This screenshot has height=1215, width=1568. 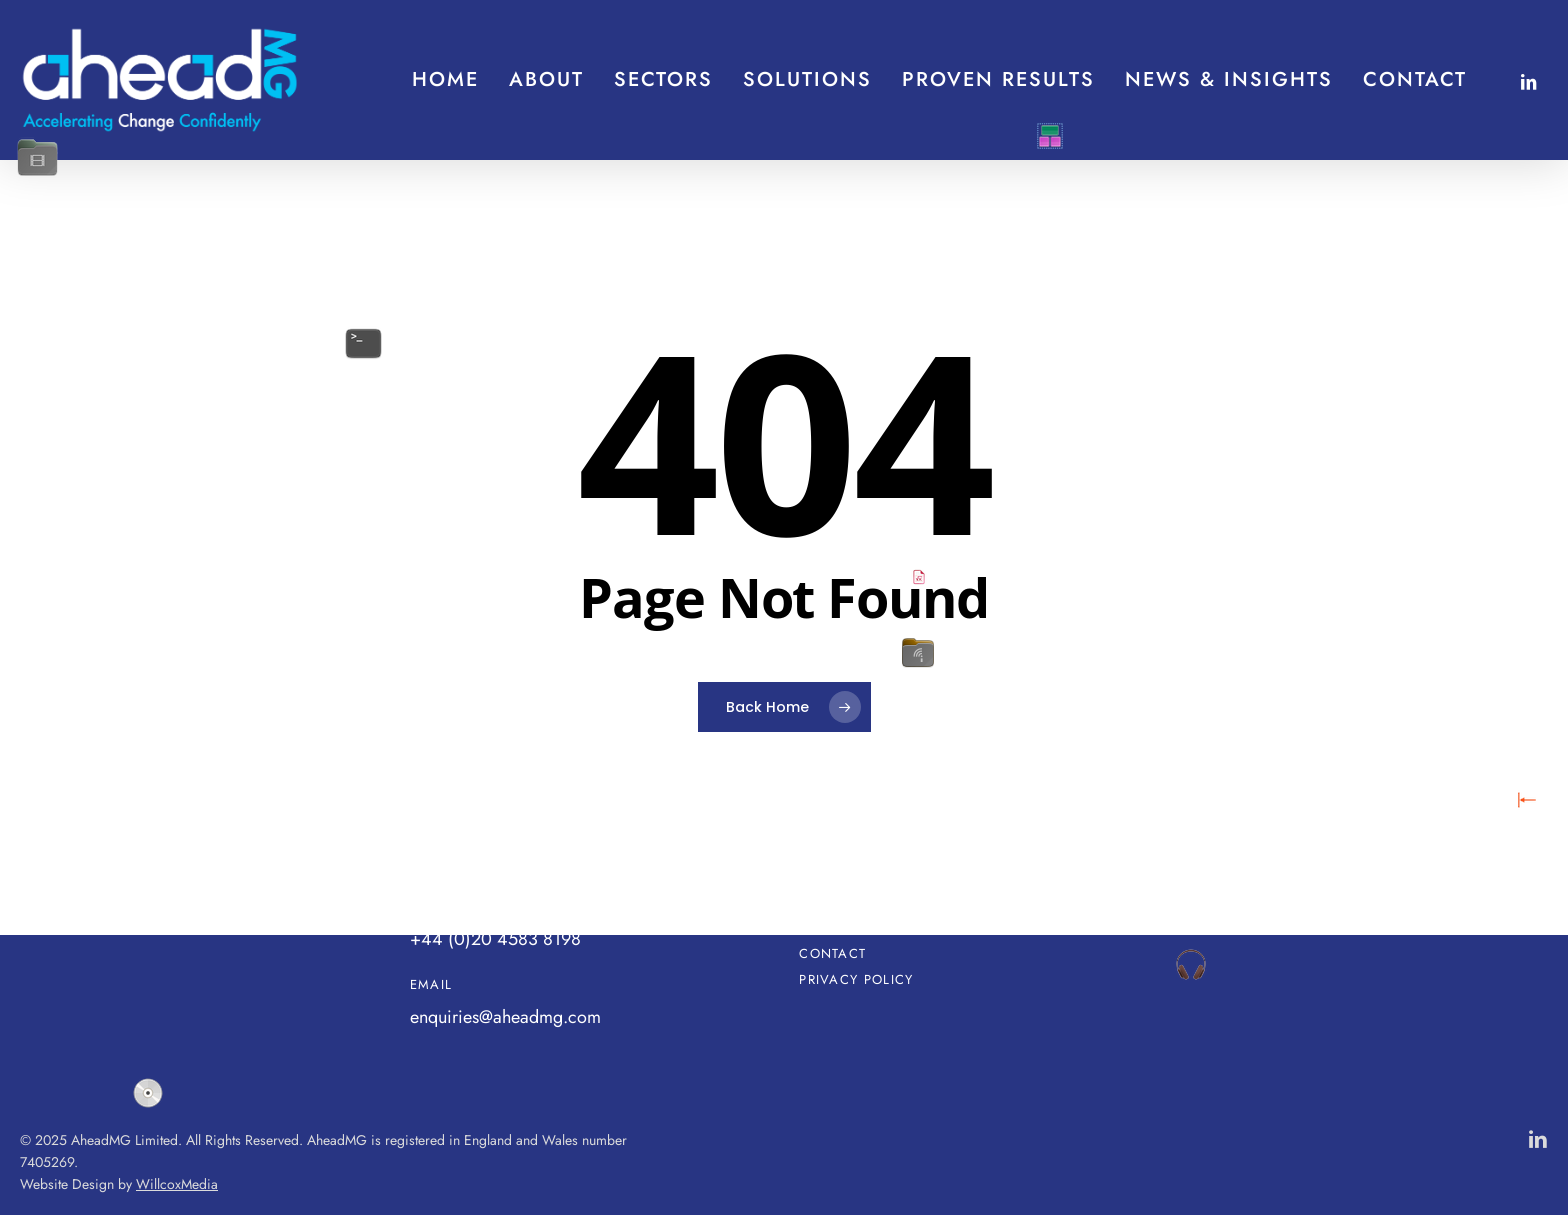 What do you see at coordinates (1191, 965) in the screenshot?
I see `connect bluetooth headphones` at bounding box center [1191, 965].